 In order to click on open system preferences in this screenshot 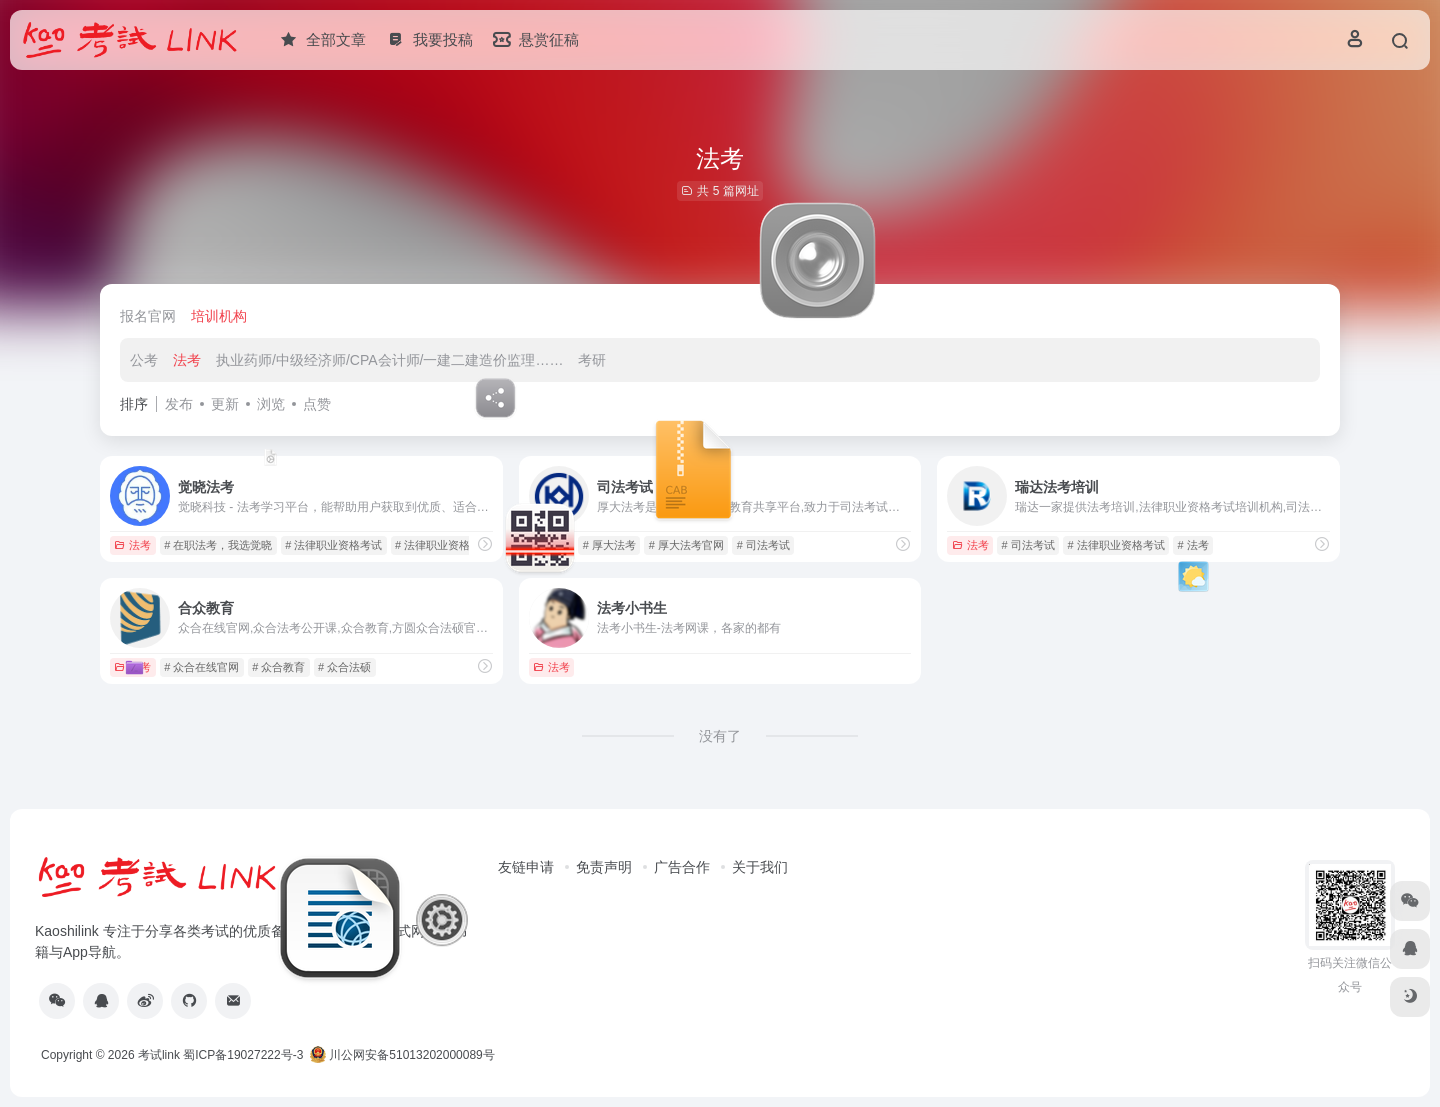, I will do `click(442, 920)`.